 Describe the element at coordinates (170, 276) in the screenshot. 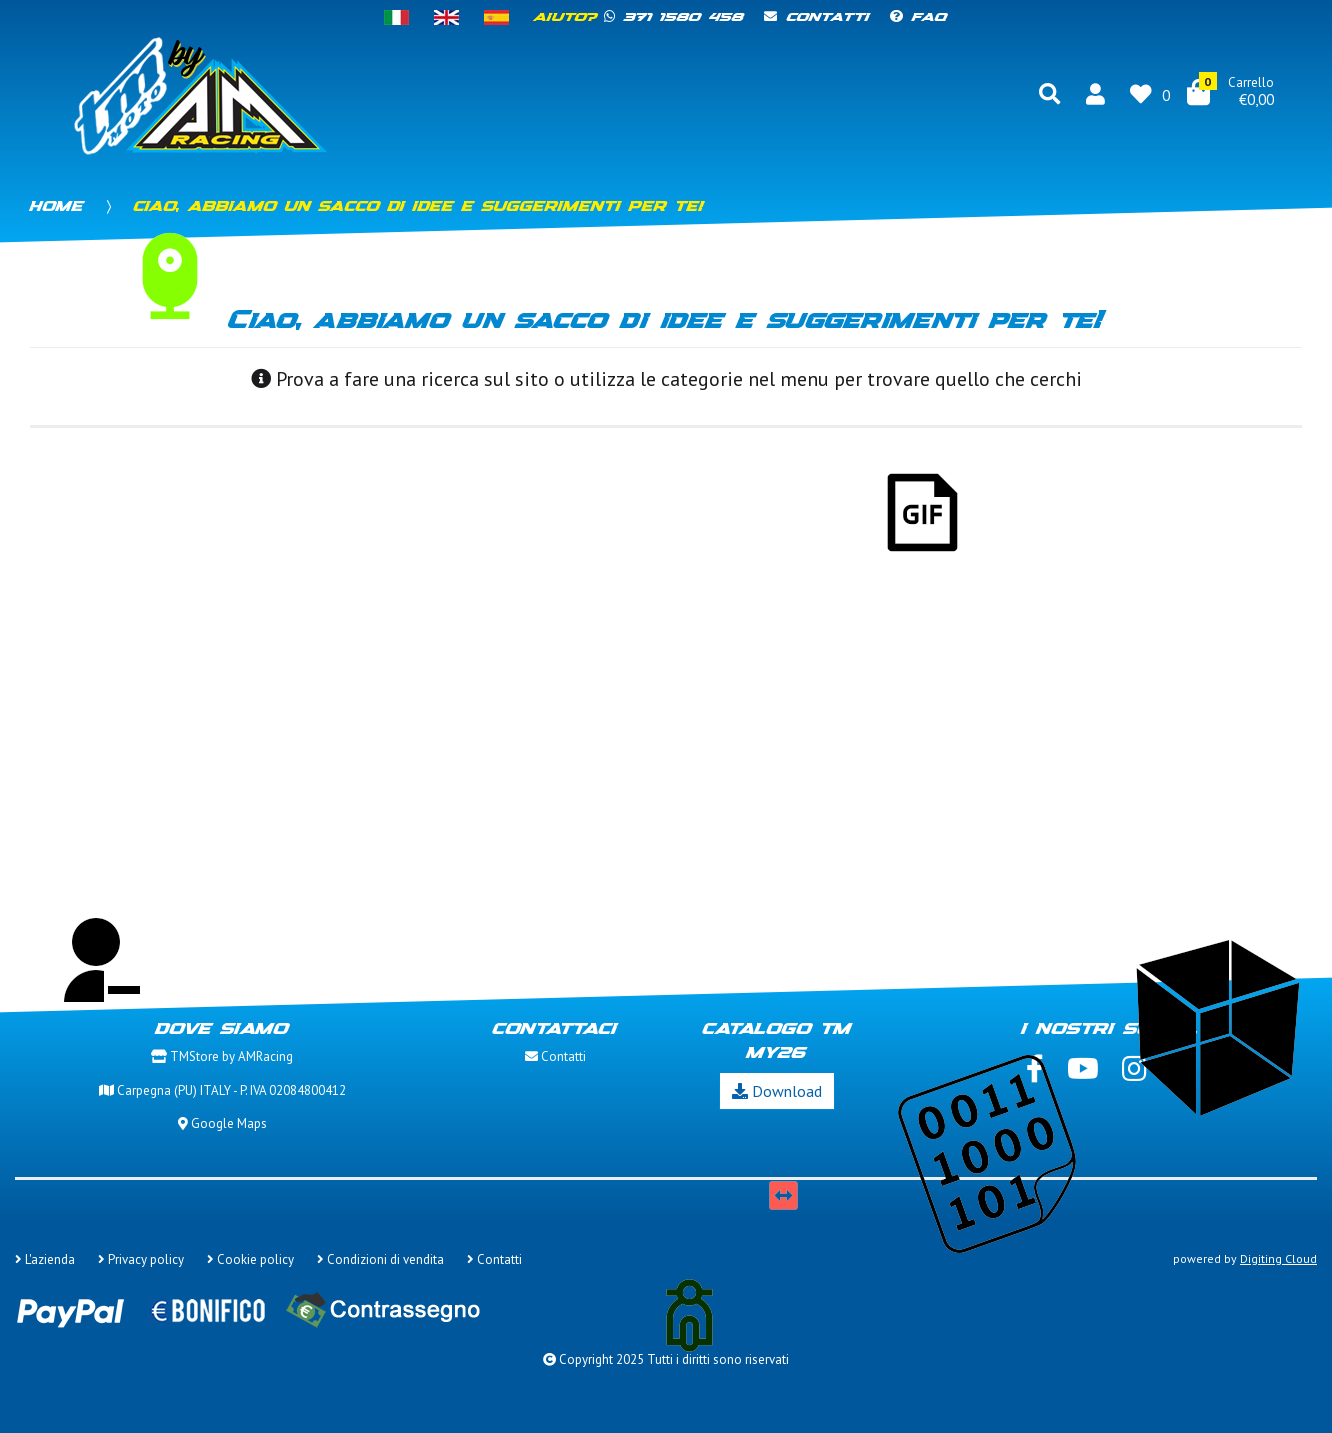

I see `enable webcam or video camera` at that location.